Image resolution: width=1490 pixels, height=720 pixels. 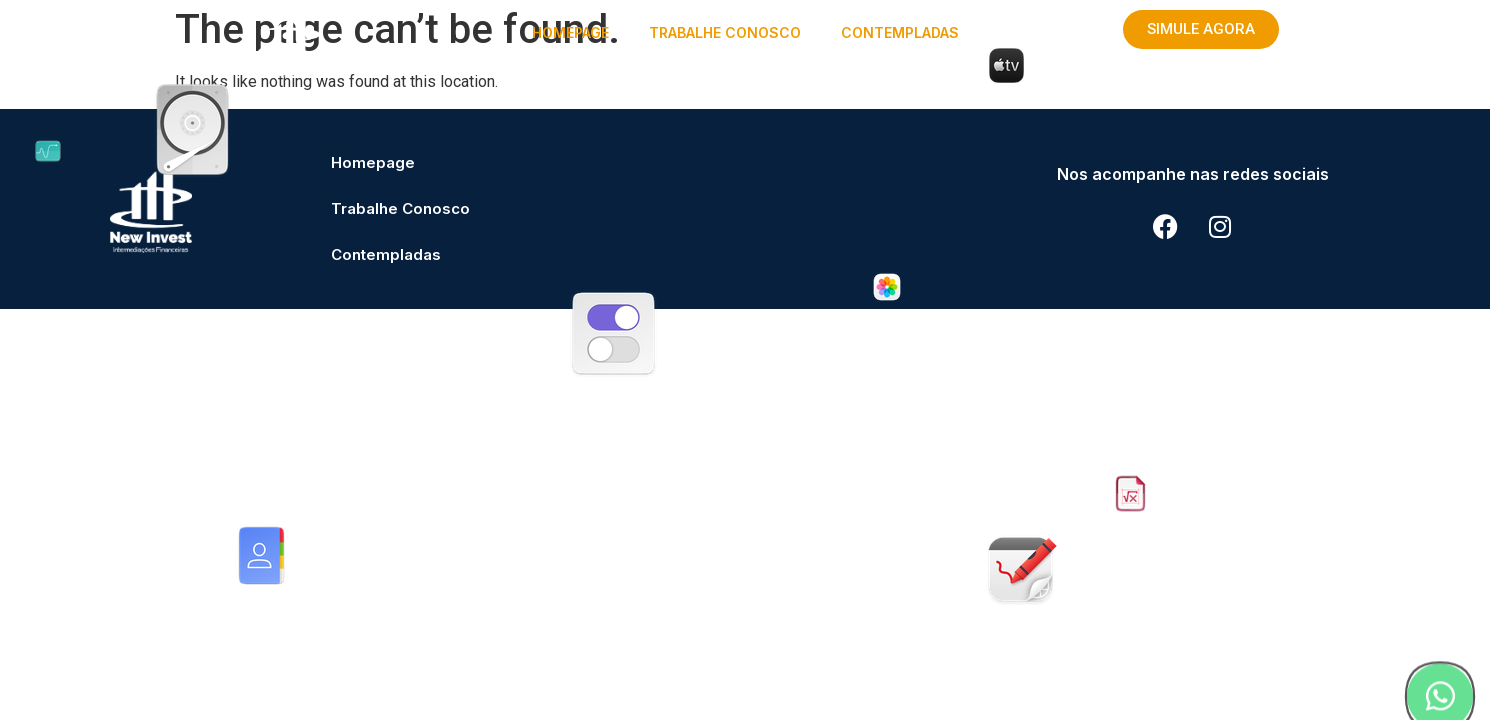 I want to click on open drawing app, so click(x=1020, y=569).